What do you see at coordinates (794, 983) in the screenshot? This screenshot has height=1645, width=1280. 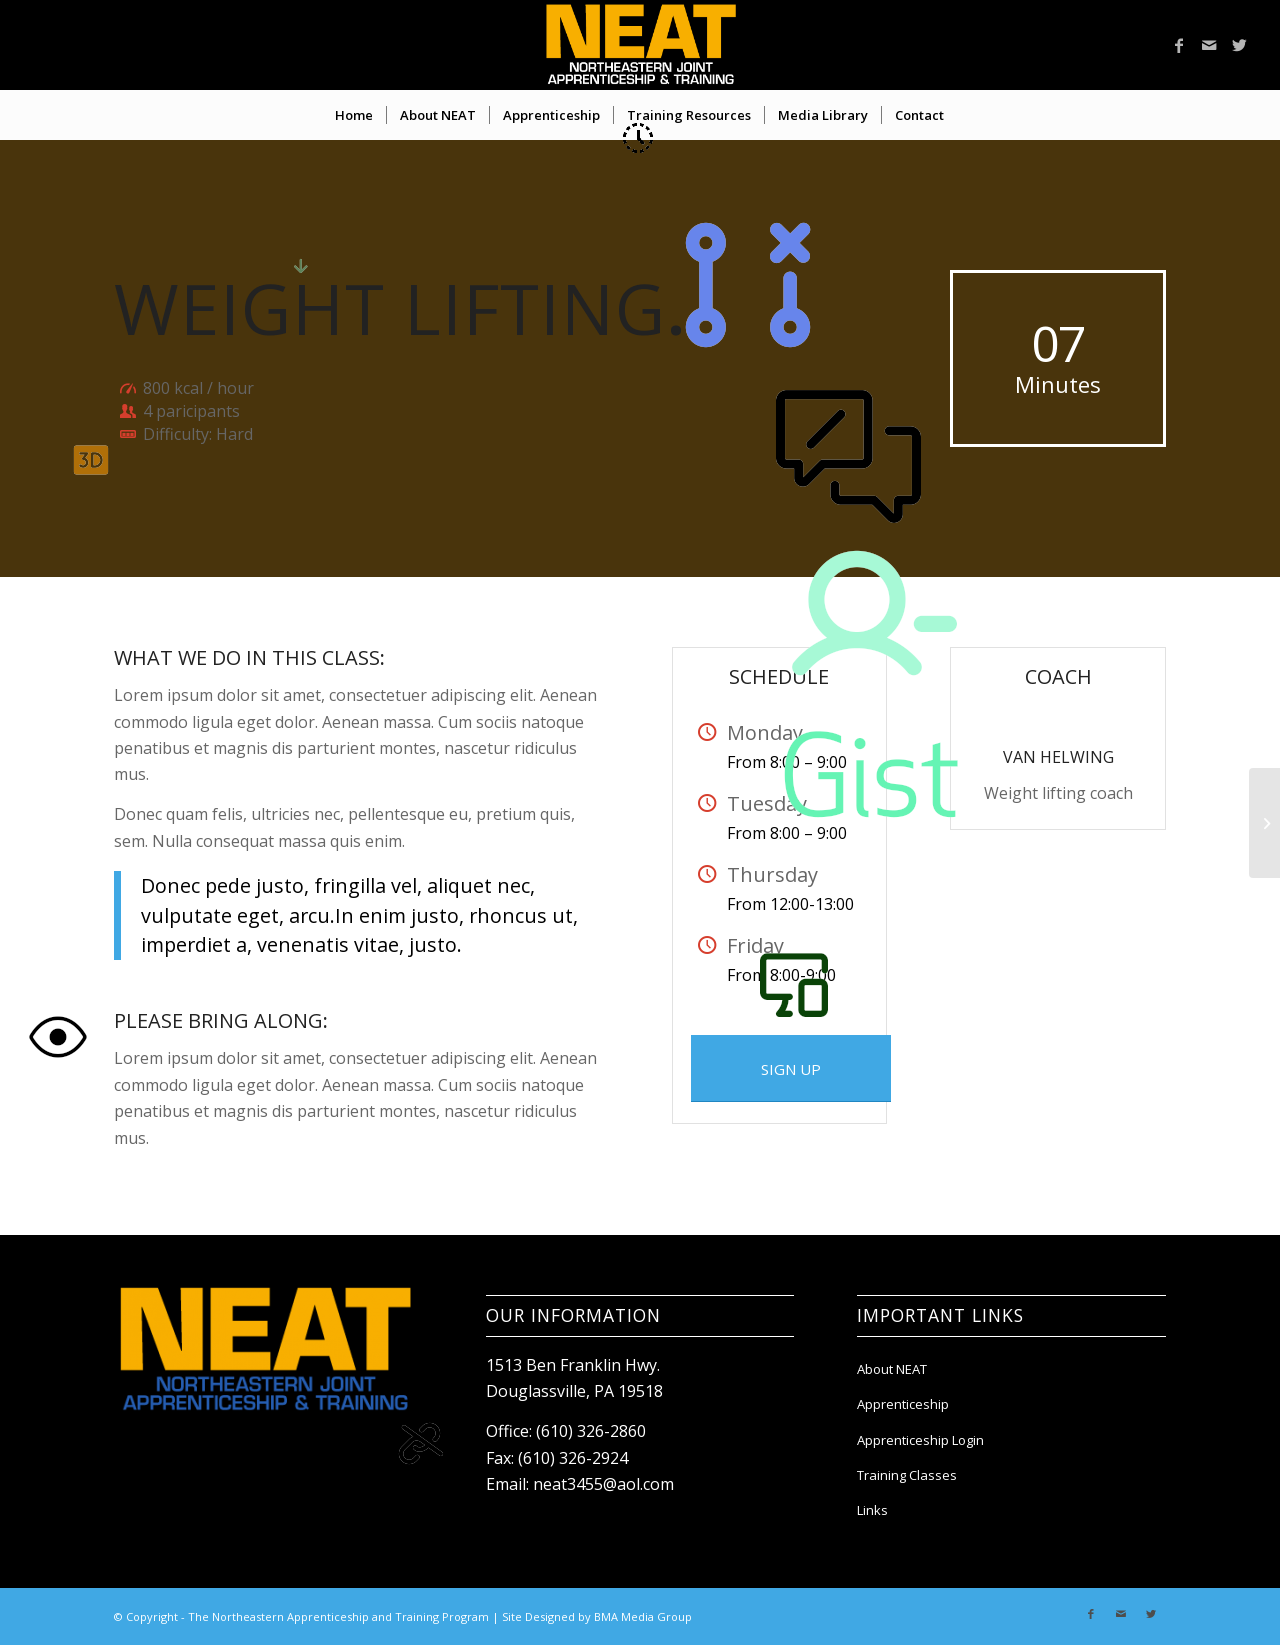 I see `view connected devices` at bounding box center [794, 983].